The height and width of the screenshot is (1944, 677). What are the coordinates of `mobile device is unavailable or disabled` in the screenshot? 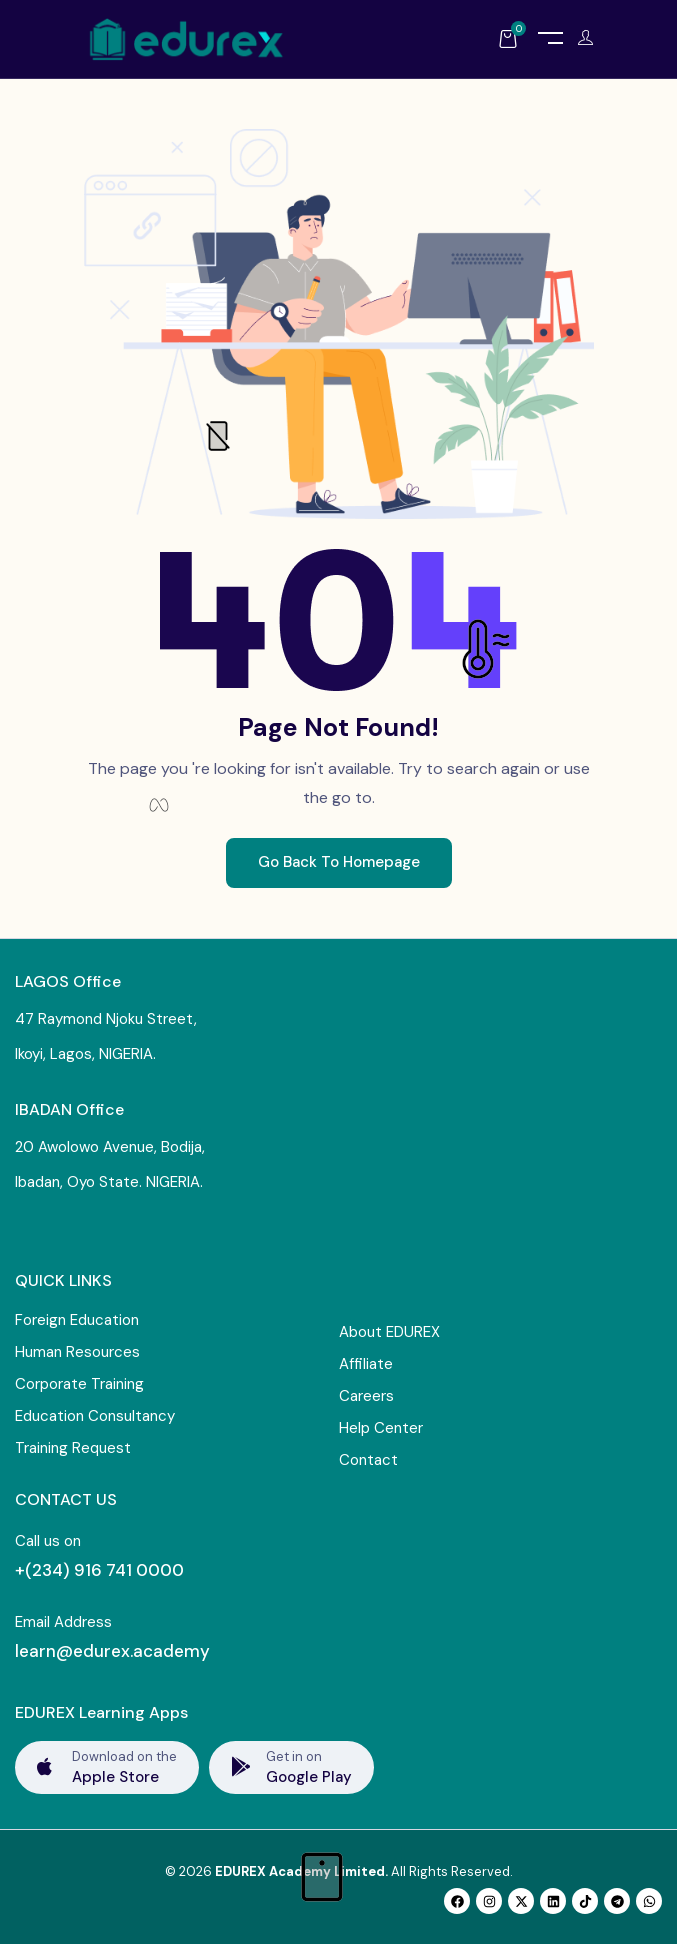 It's located at (218, 436).